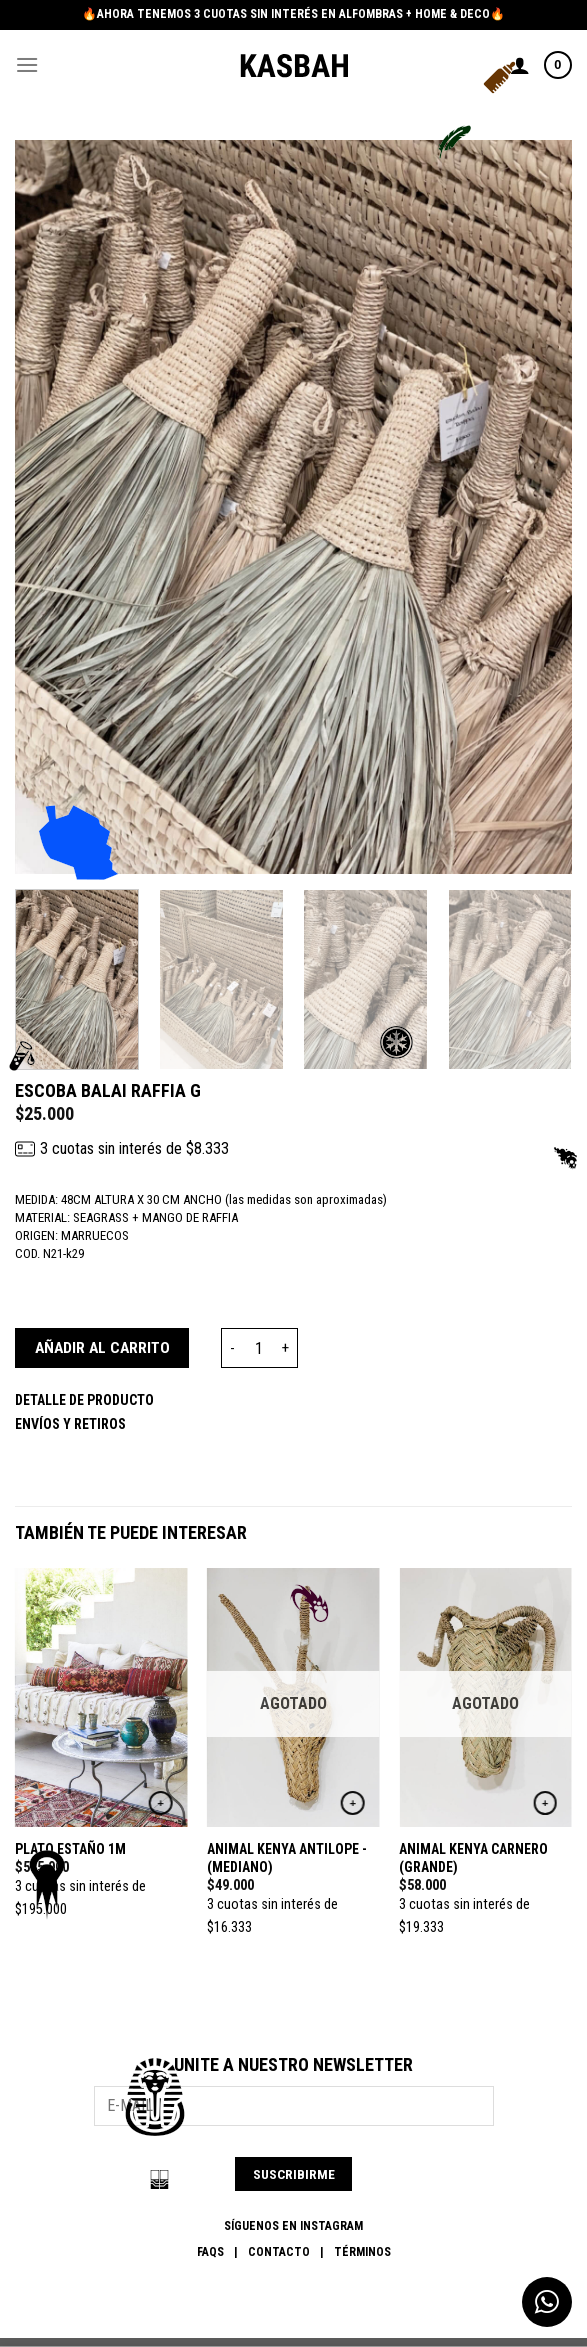 This screenshot has width=587, height=2347. I want to click on indicates a chemistry or alchemy feature, so click(21, 1056).